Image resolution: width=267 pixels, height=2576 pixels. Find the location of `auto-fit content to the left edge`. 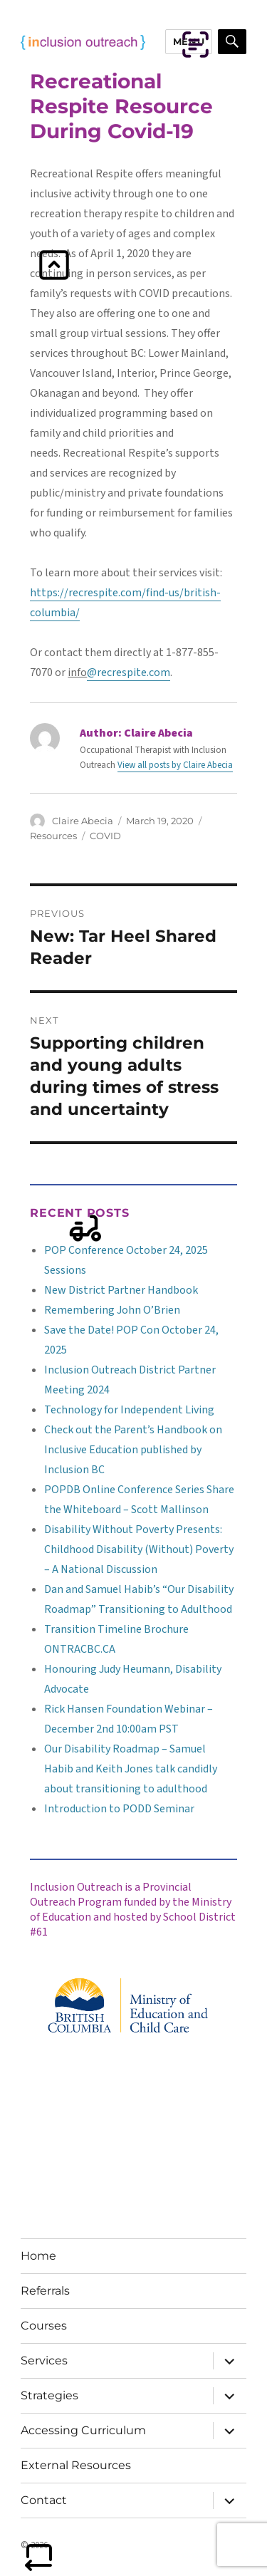

auto-fit content to the left edge is located at coordinates (39, 2557).